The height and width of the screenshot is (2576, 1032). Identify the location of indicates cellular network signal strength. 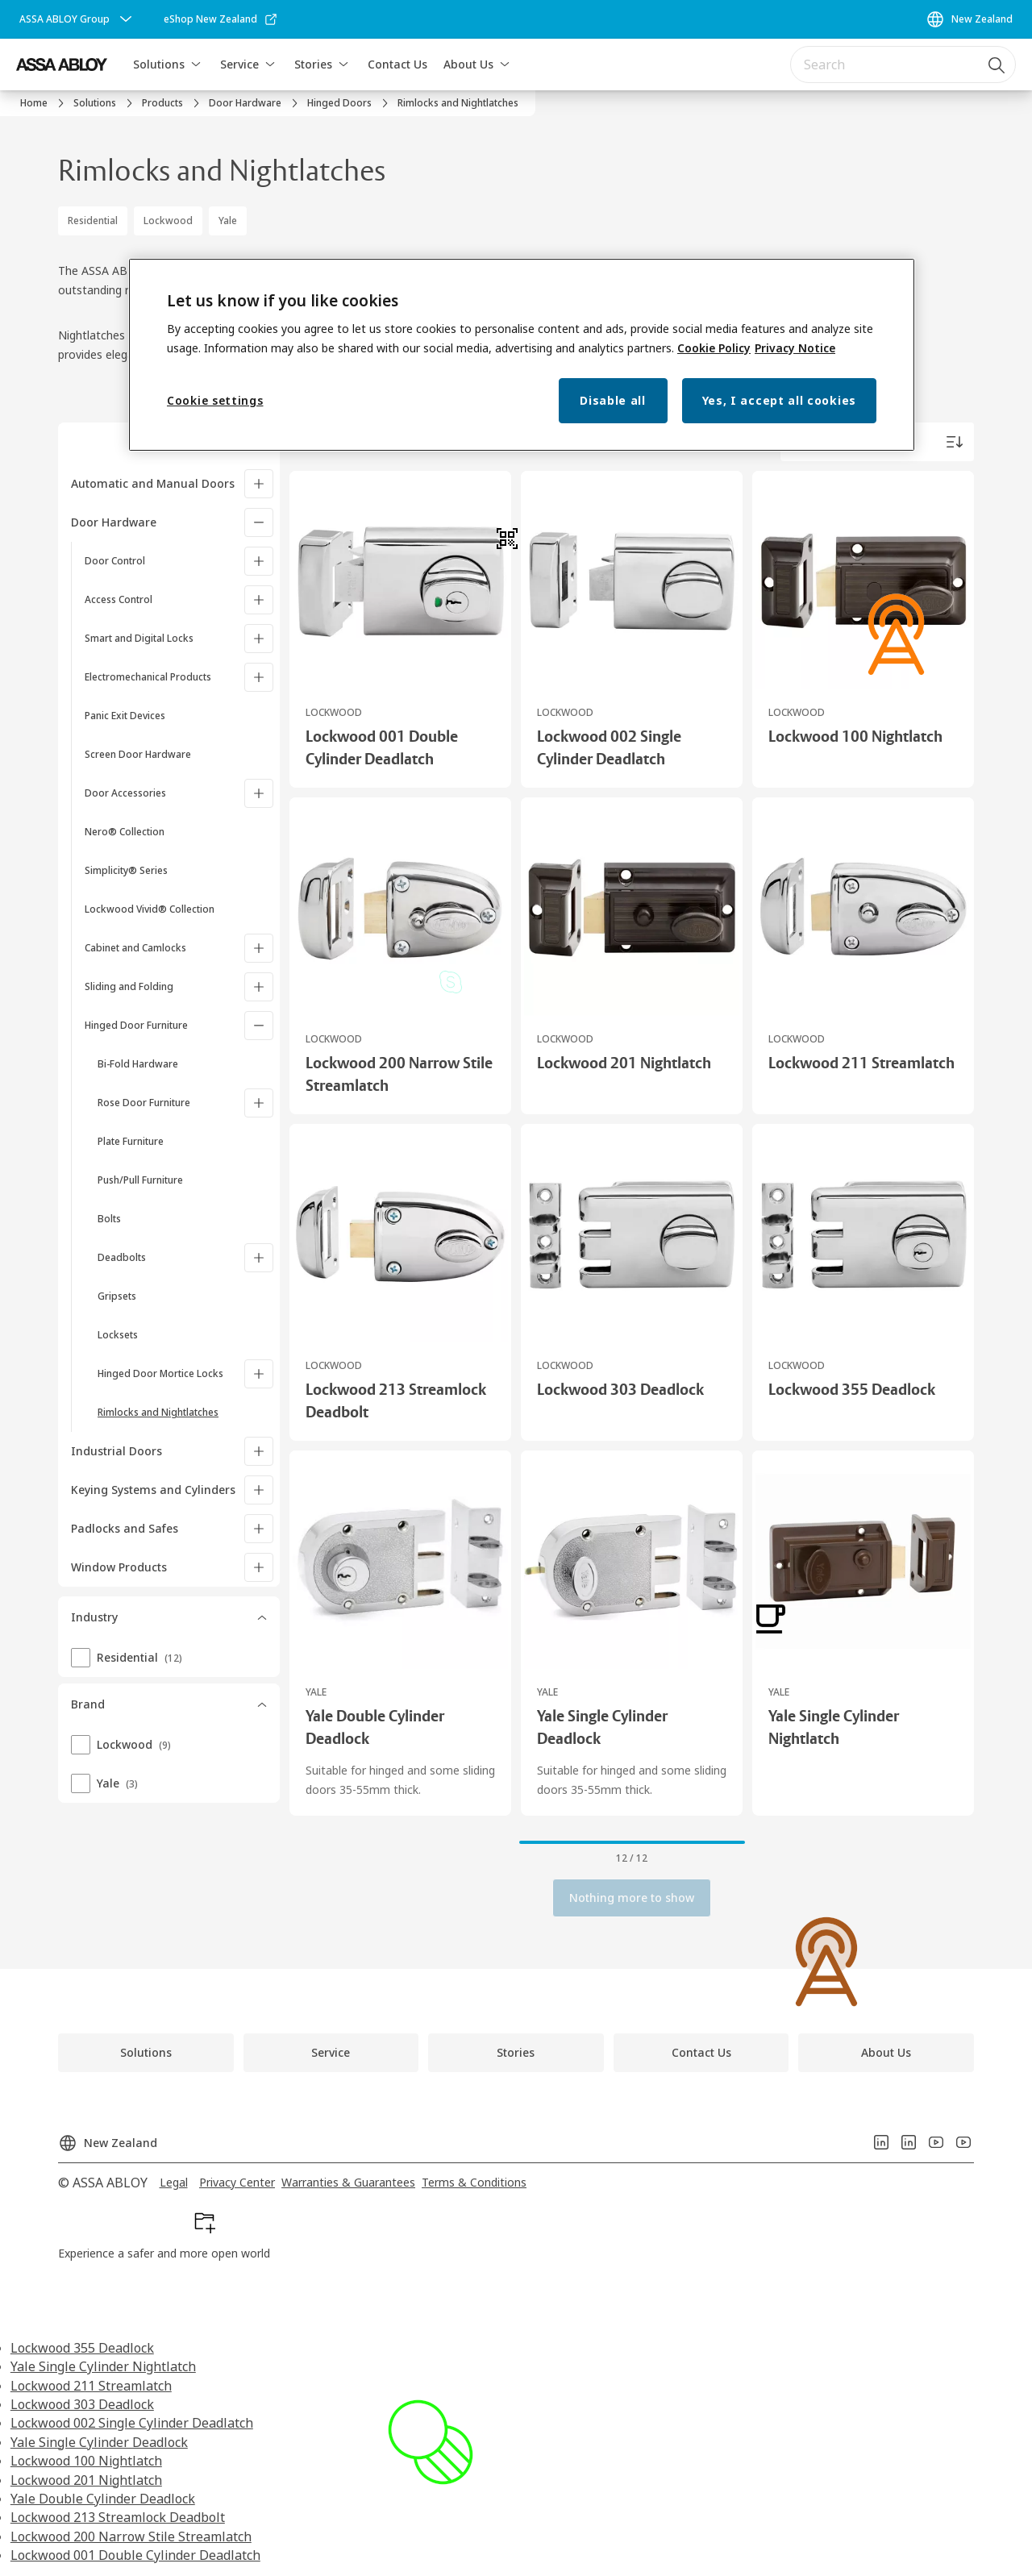
(826, 1963).